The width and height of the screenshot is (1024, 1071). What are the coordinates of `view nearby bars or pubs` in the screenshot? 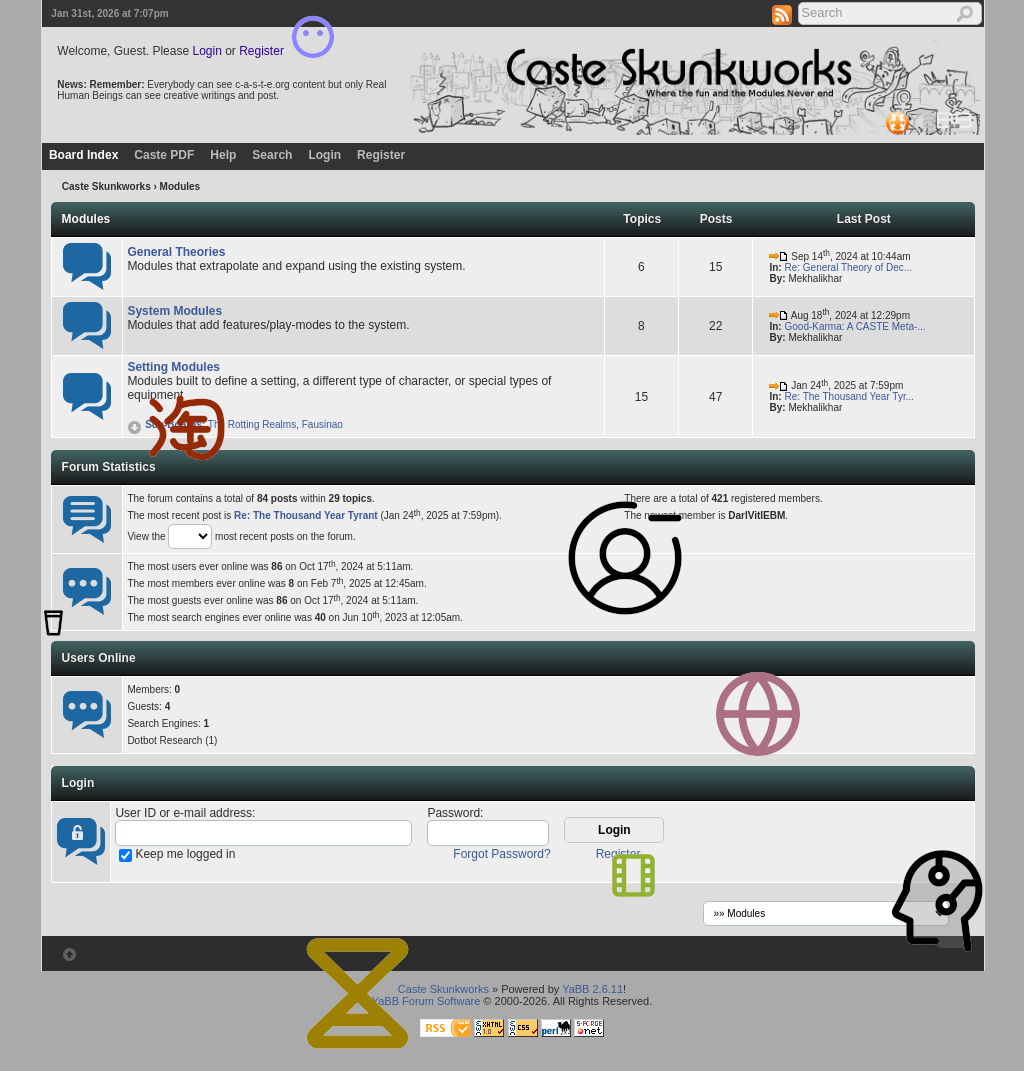 It's located at (53, 622).